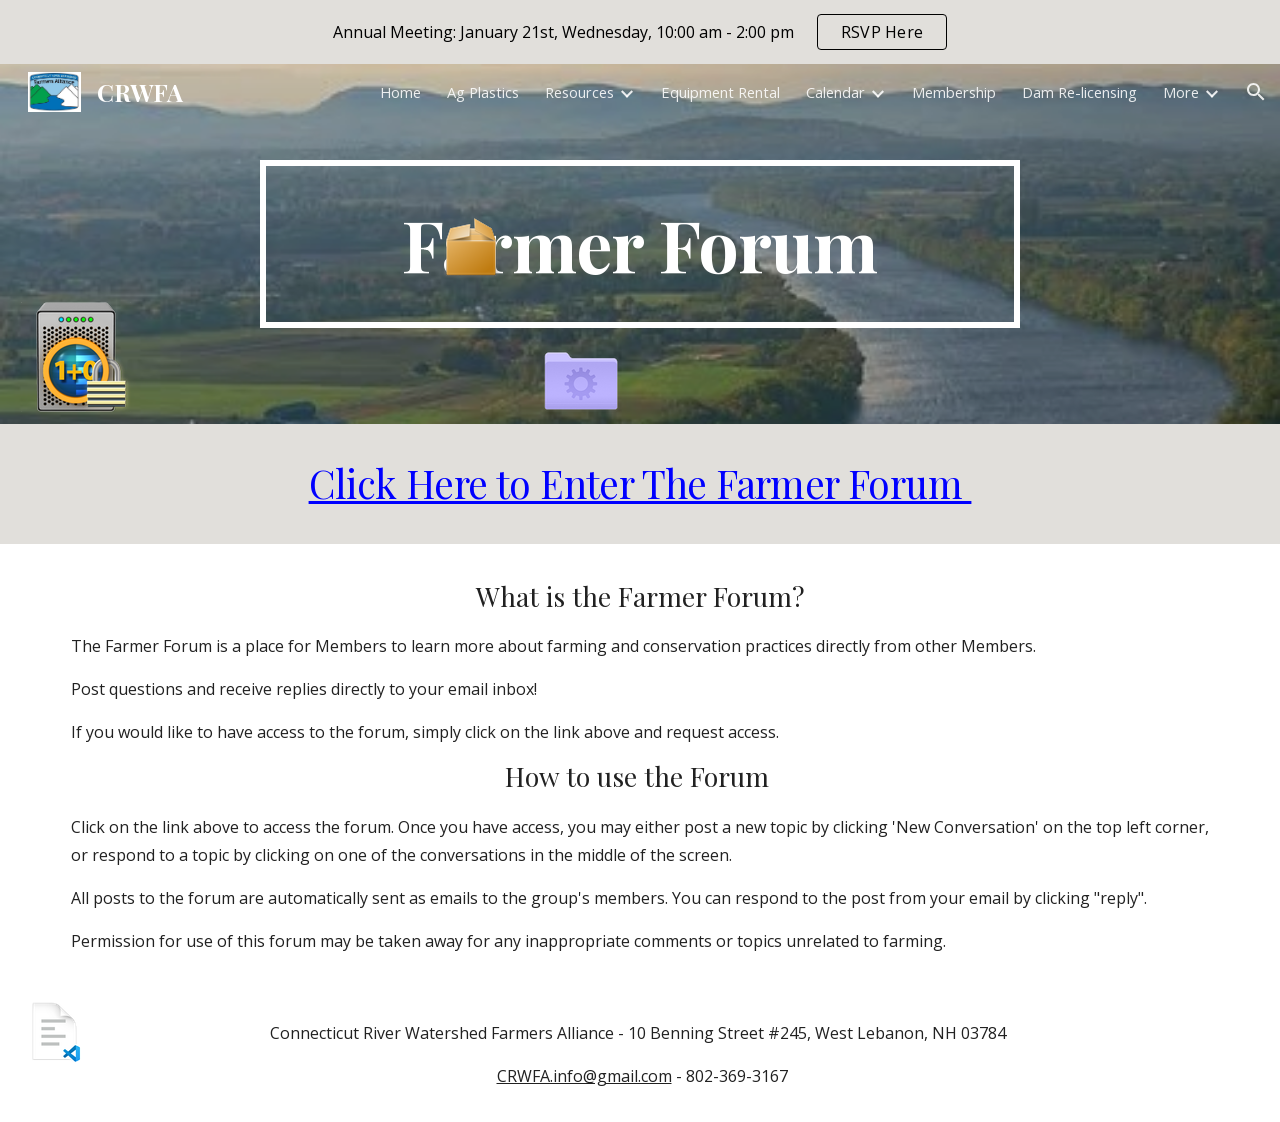 Image resolution: width=1280 pixels, height=1122 pixels. I want to click on open smart folder with automated sorting rules, so click(581, 381).